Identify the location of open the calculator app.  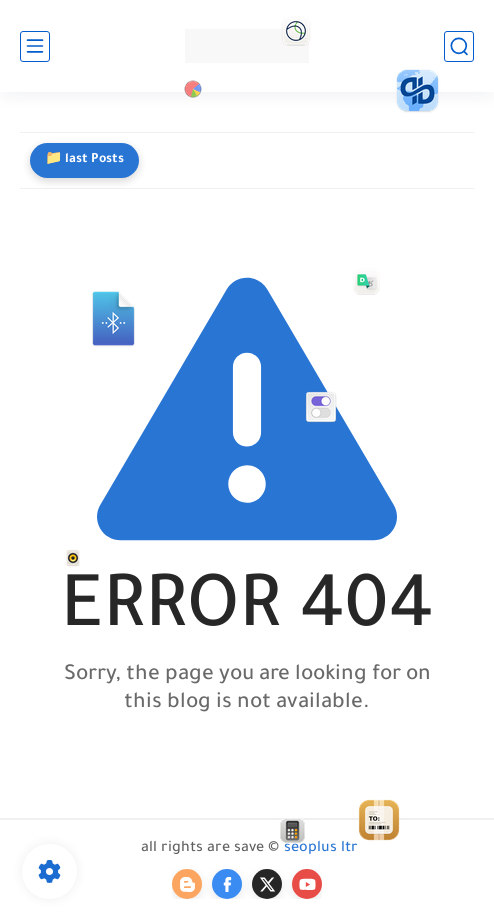
(292, 830).